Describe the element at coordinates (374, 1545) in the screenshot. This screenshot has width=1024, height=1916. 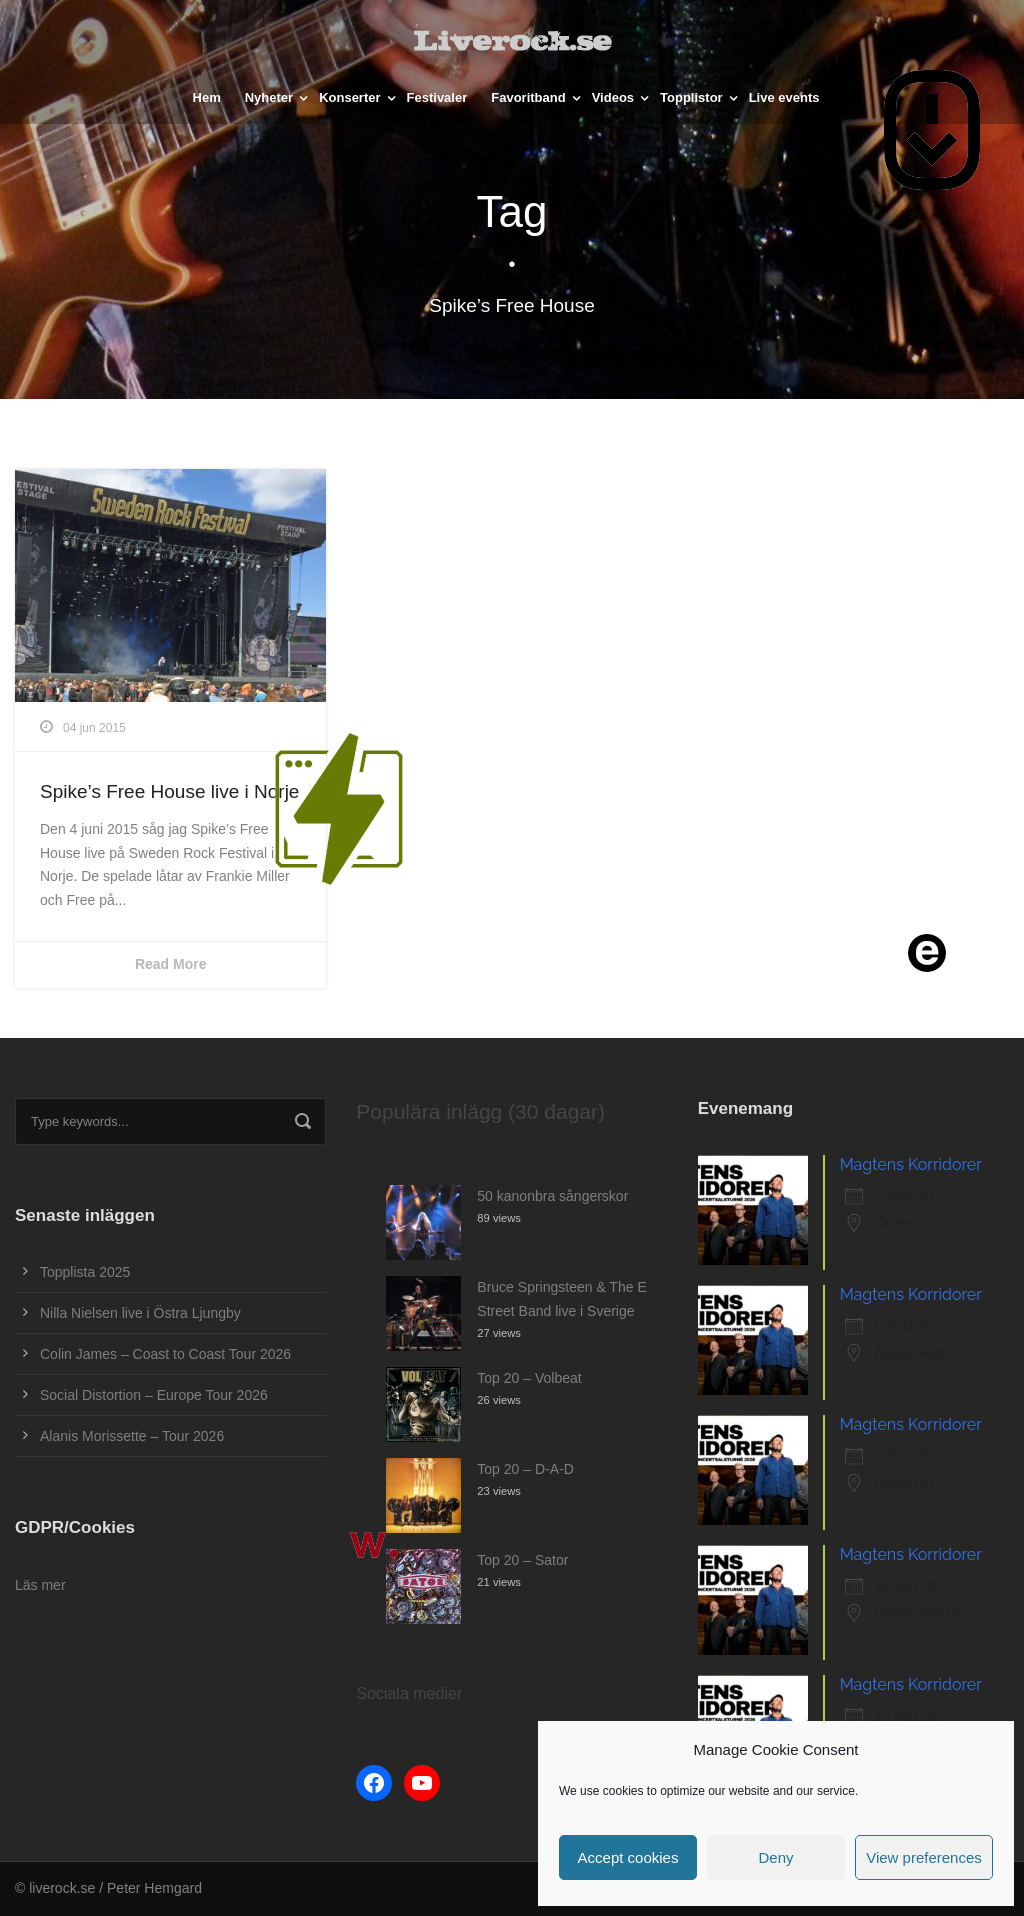
I see `visit the Awwwards website` at that location.